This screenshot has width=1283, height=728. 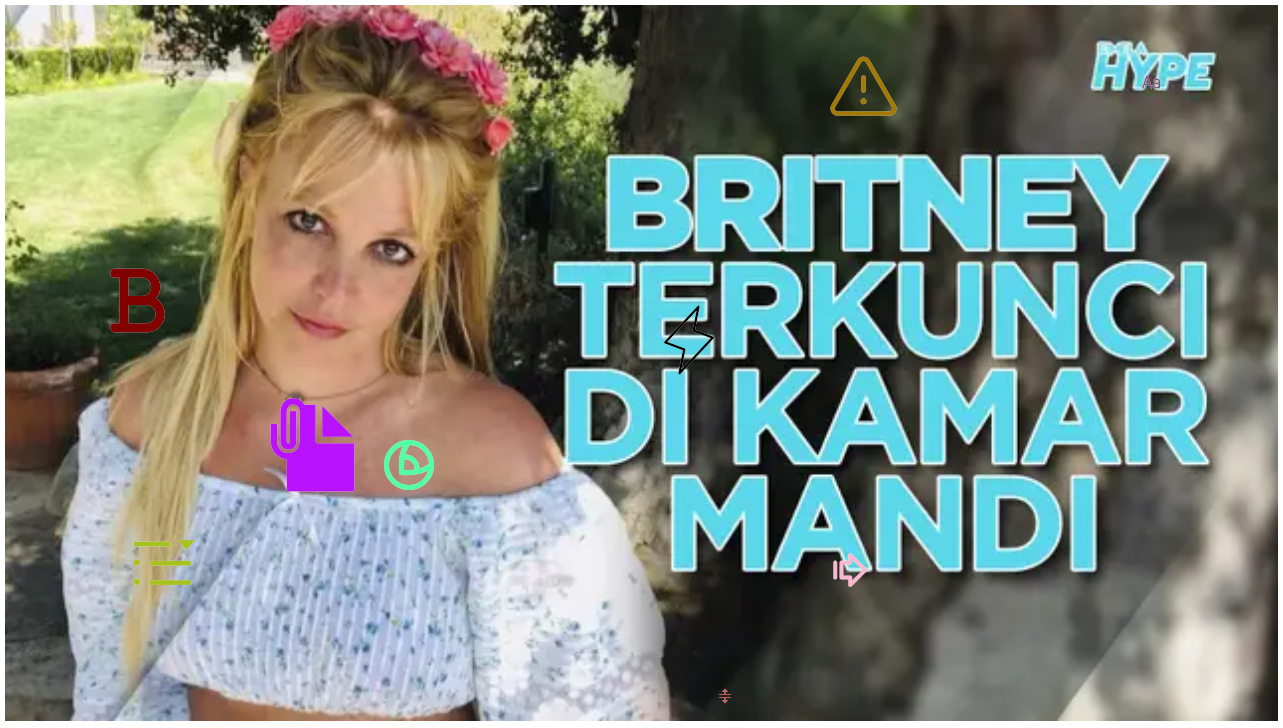 I want to click on indicates fast or instant action, so click(x=689, y=340).